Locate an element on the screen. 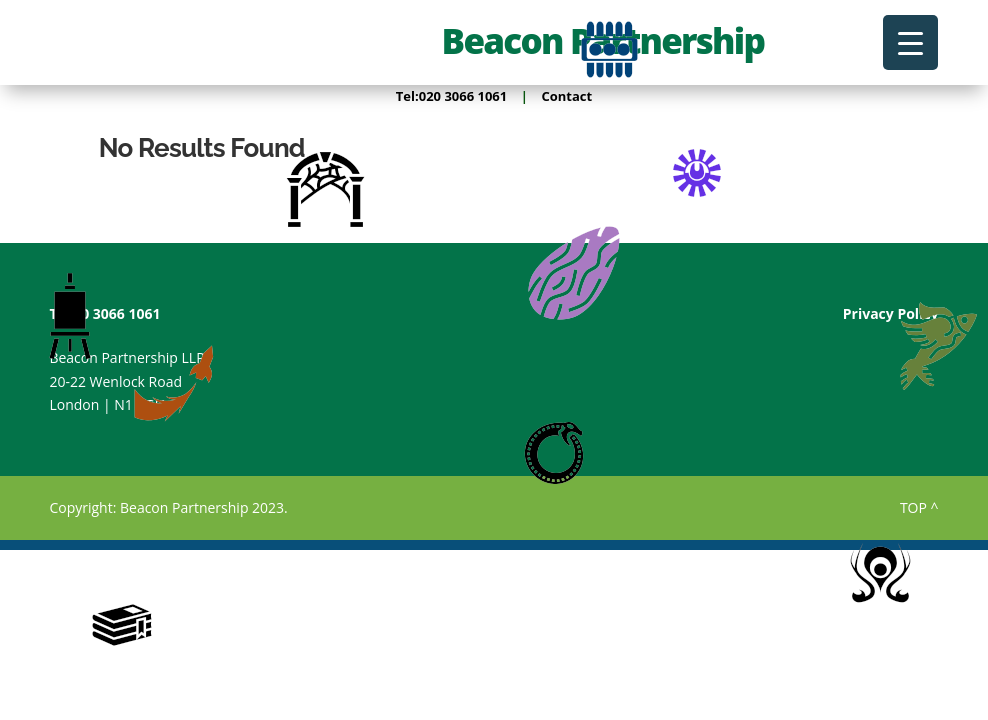 This screenshot has width=988, height=720. launch or deploy an application is located at coordinates (174, 381).